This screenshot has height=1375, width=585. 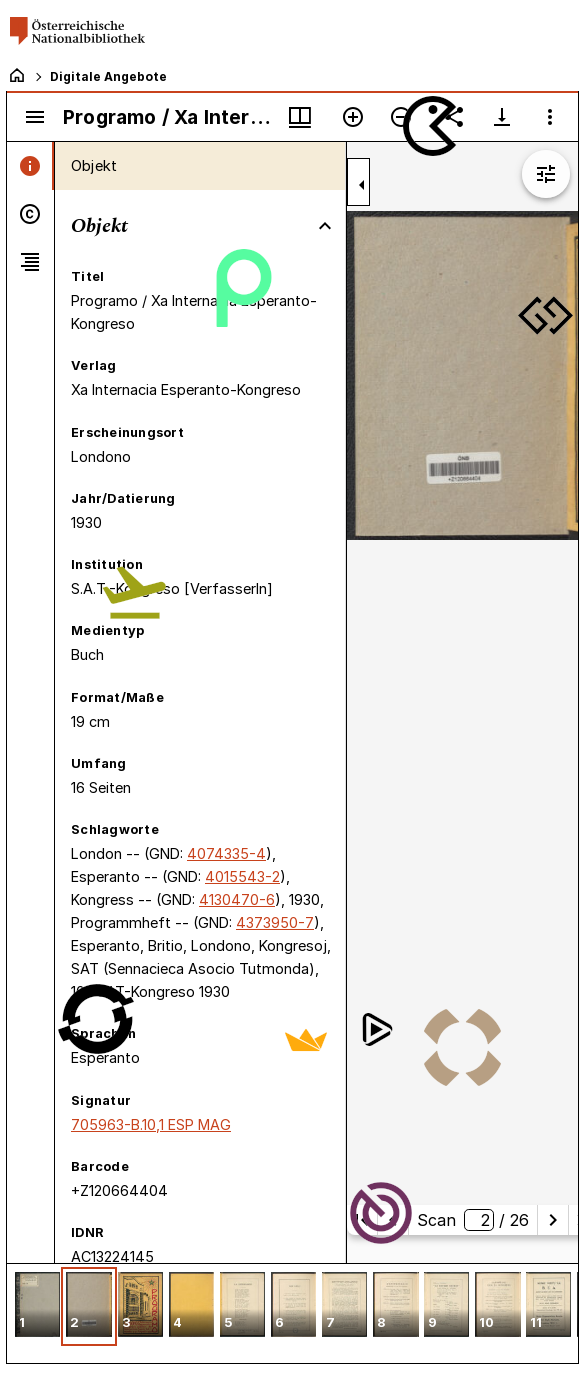 What do you see at coordinates (377, 1029) in the screenshot?
I see `open radarr movie management app` at bounding box center [377, 1029].